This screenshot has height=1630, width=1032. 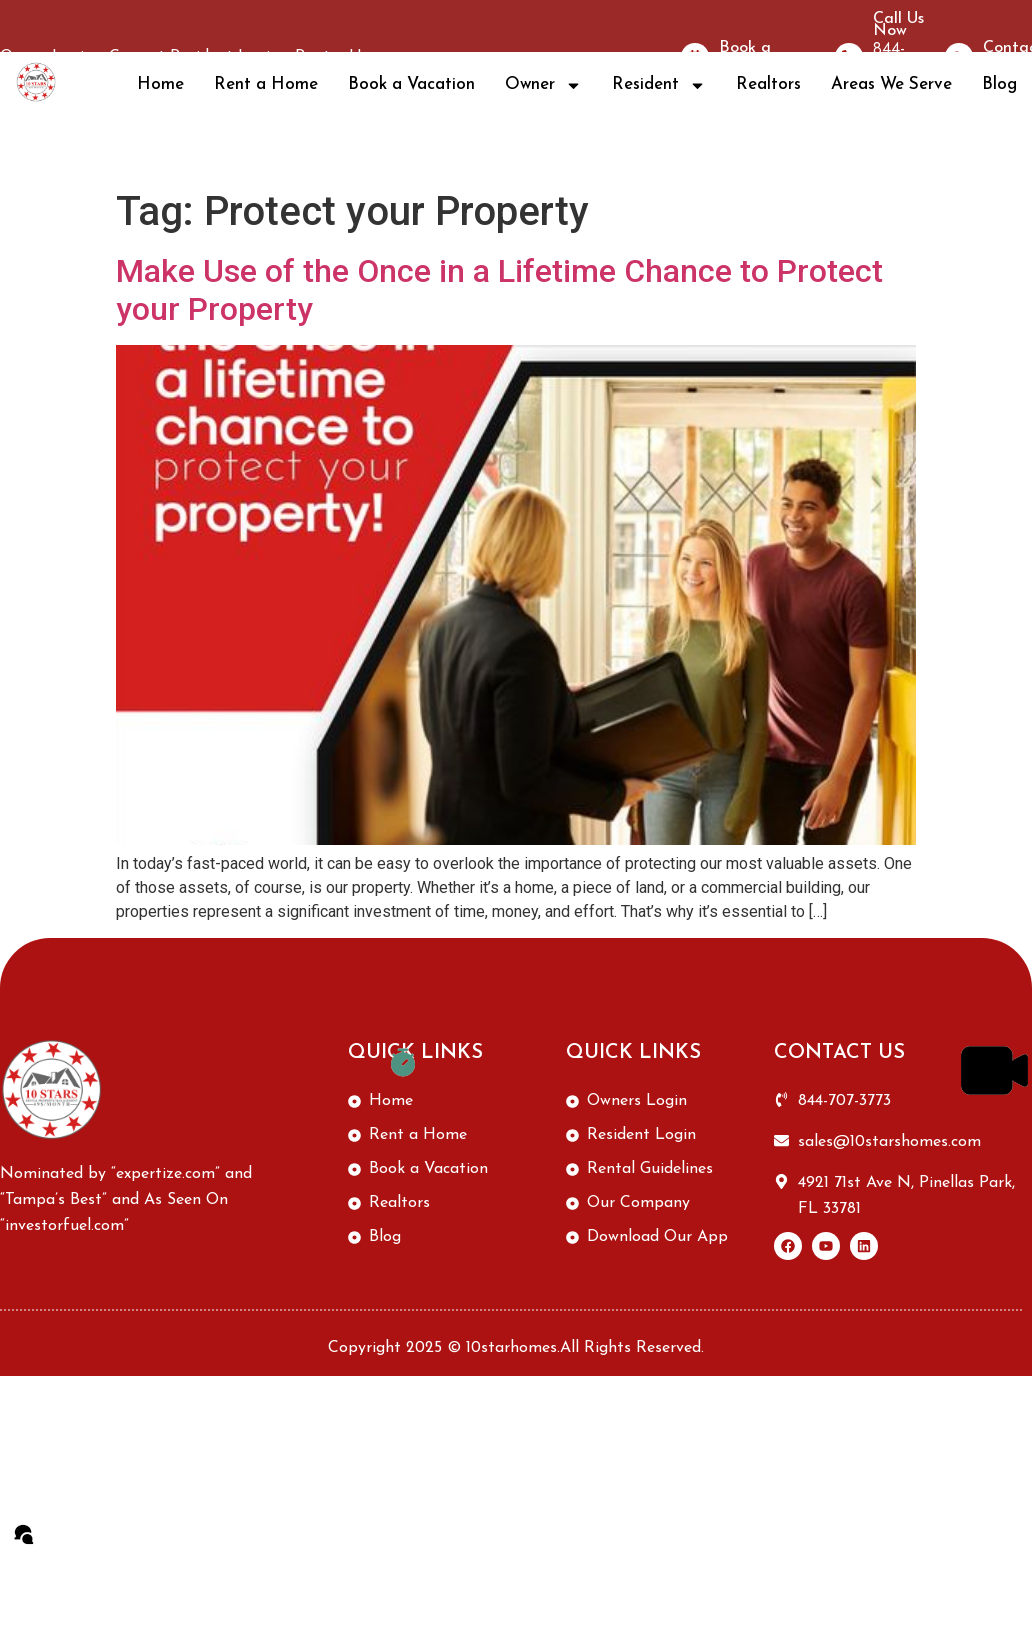 I want to click on access a forum channel, so click(x=24, y=1534).